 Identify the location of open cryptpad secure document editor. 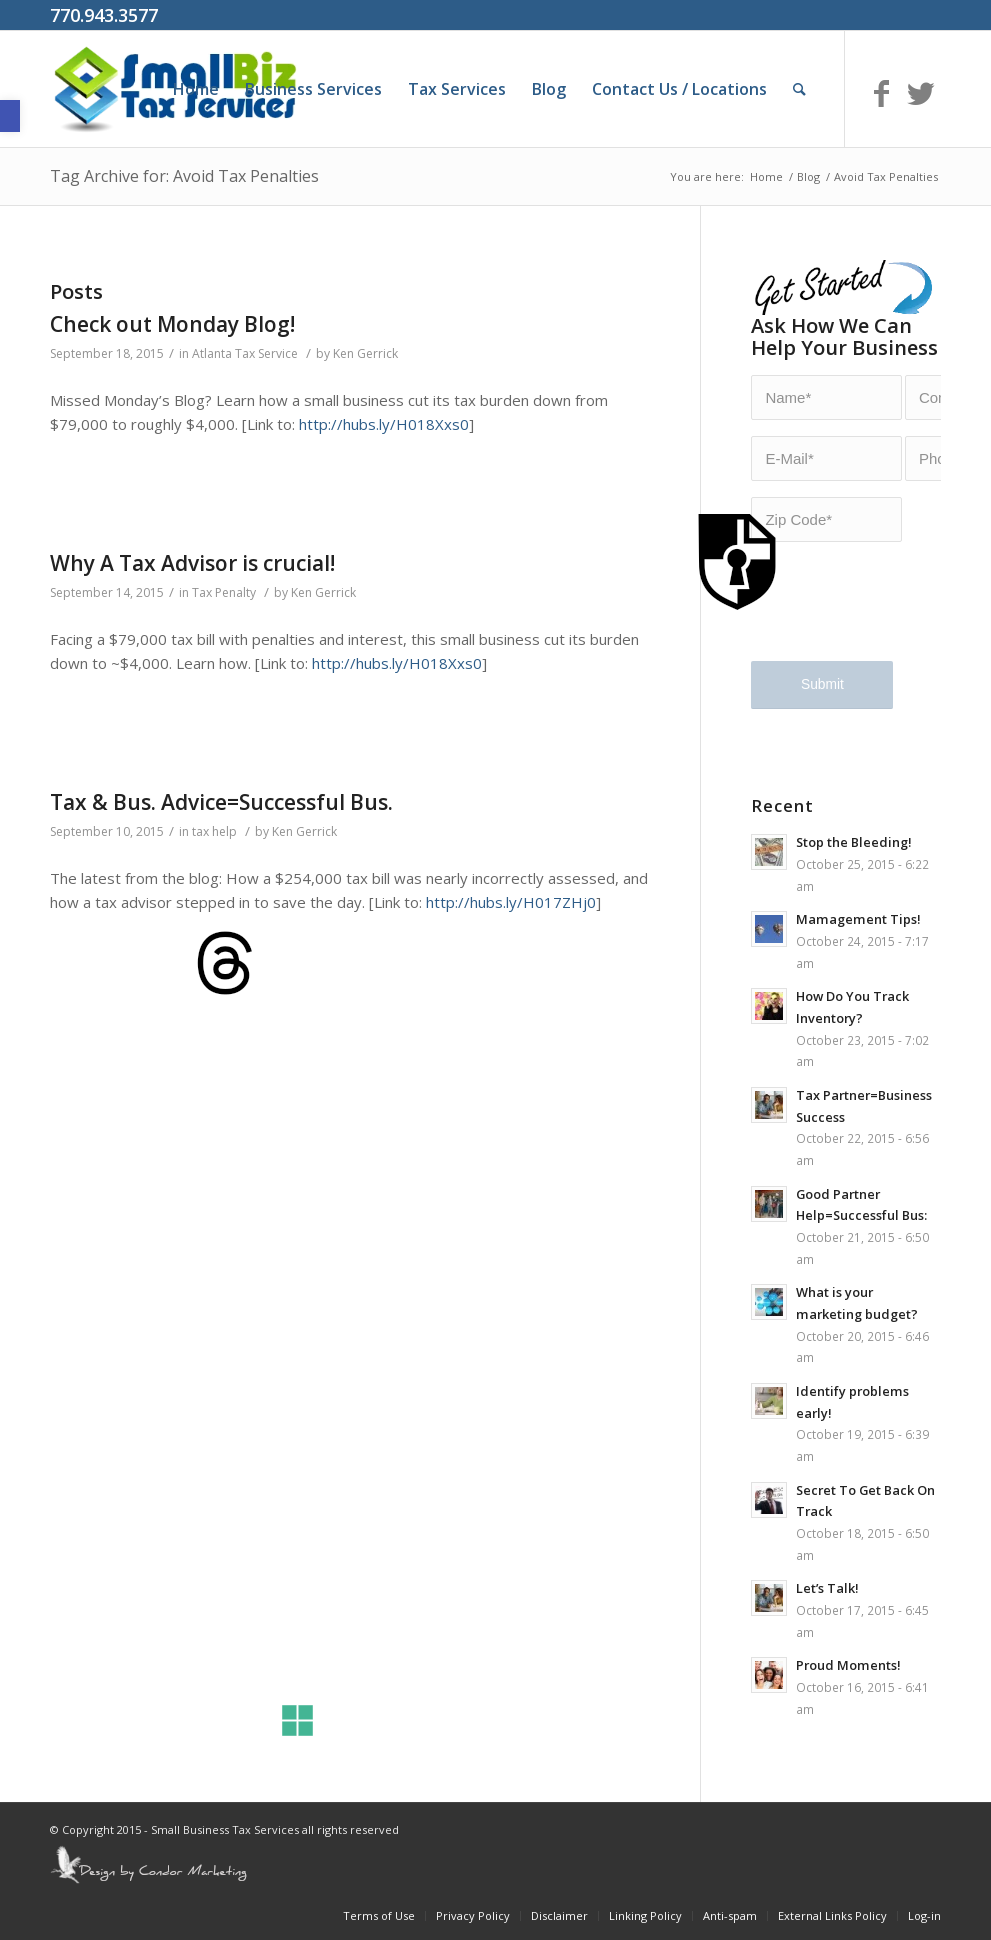
(737, 562).